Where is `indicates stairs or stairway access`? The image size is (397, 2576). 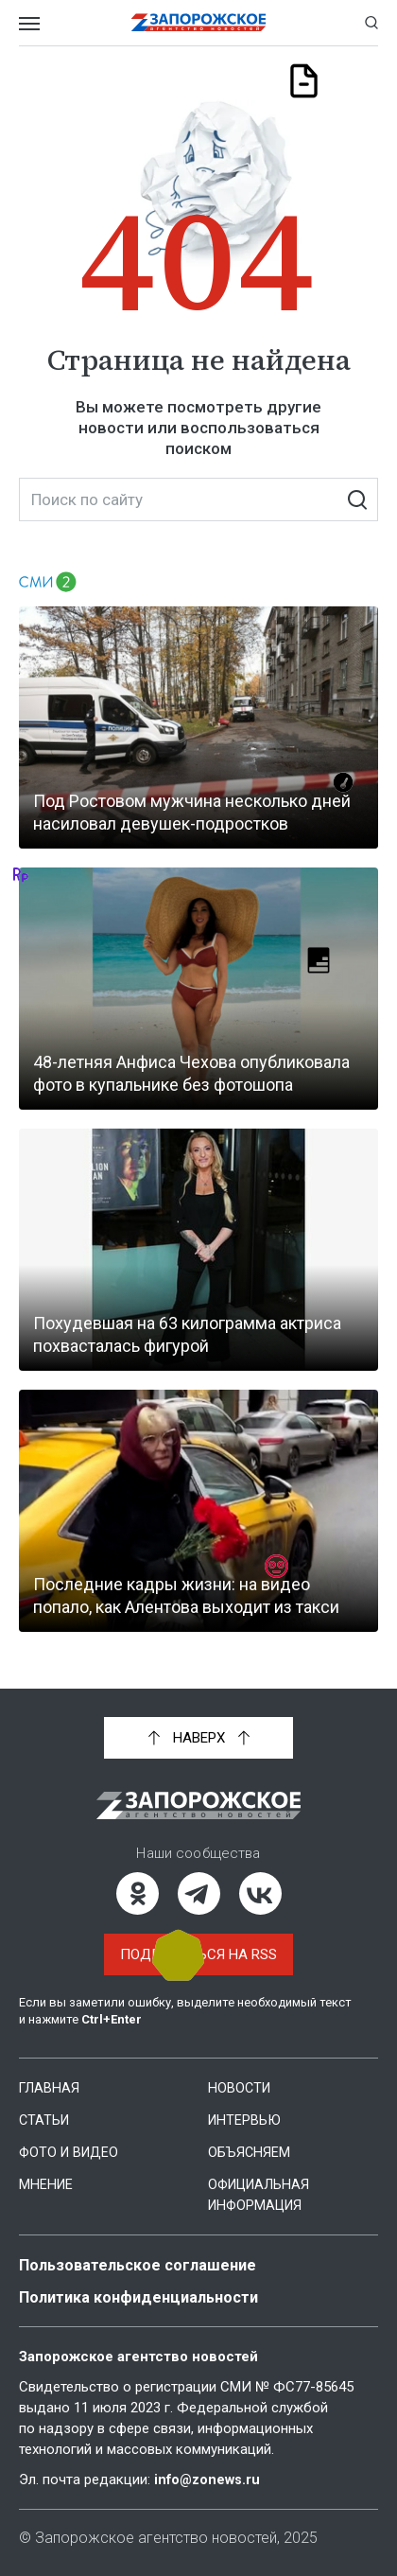 indicates stairs or stairway access is located at coordinates (319, 960).